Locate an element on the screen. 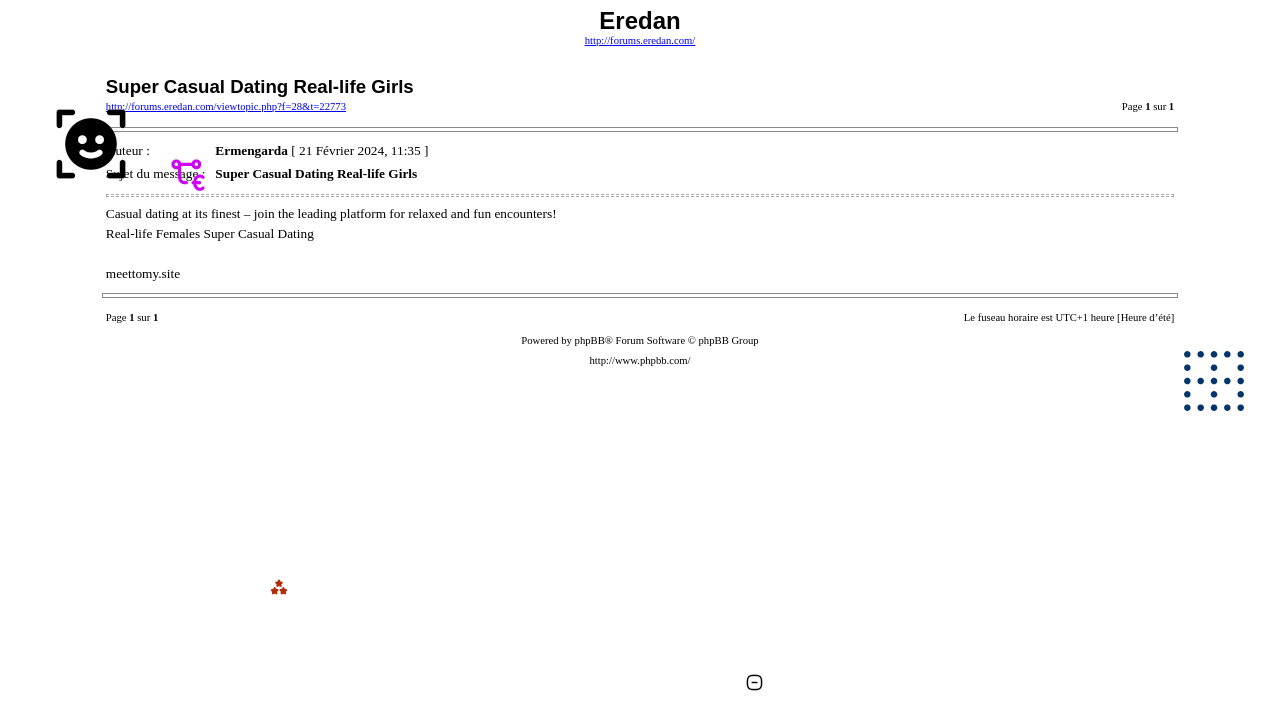  view ratings or reviews is located at coordinates (279, 587).